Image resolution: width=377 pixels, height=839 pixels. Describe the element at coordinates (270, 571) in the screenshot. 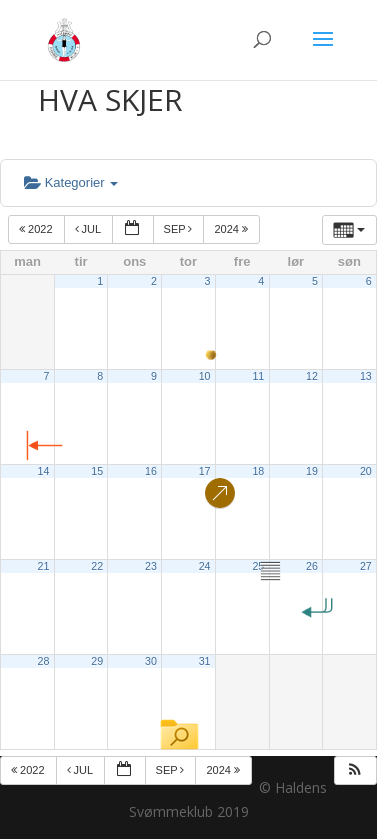

I see `justify text to fill the full width` at that location.